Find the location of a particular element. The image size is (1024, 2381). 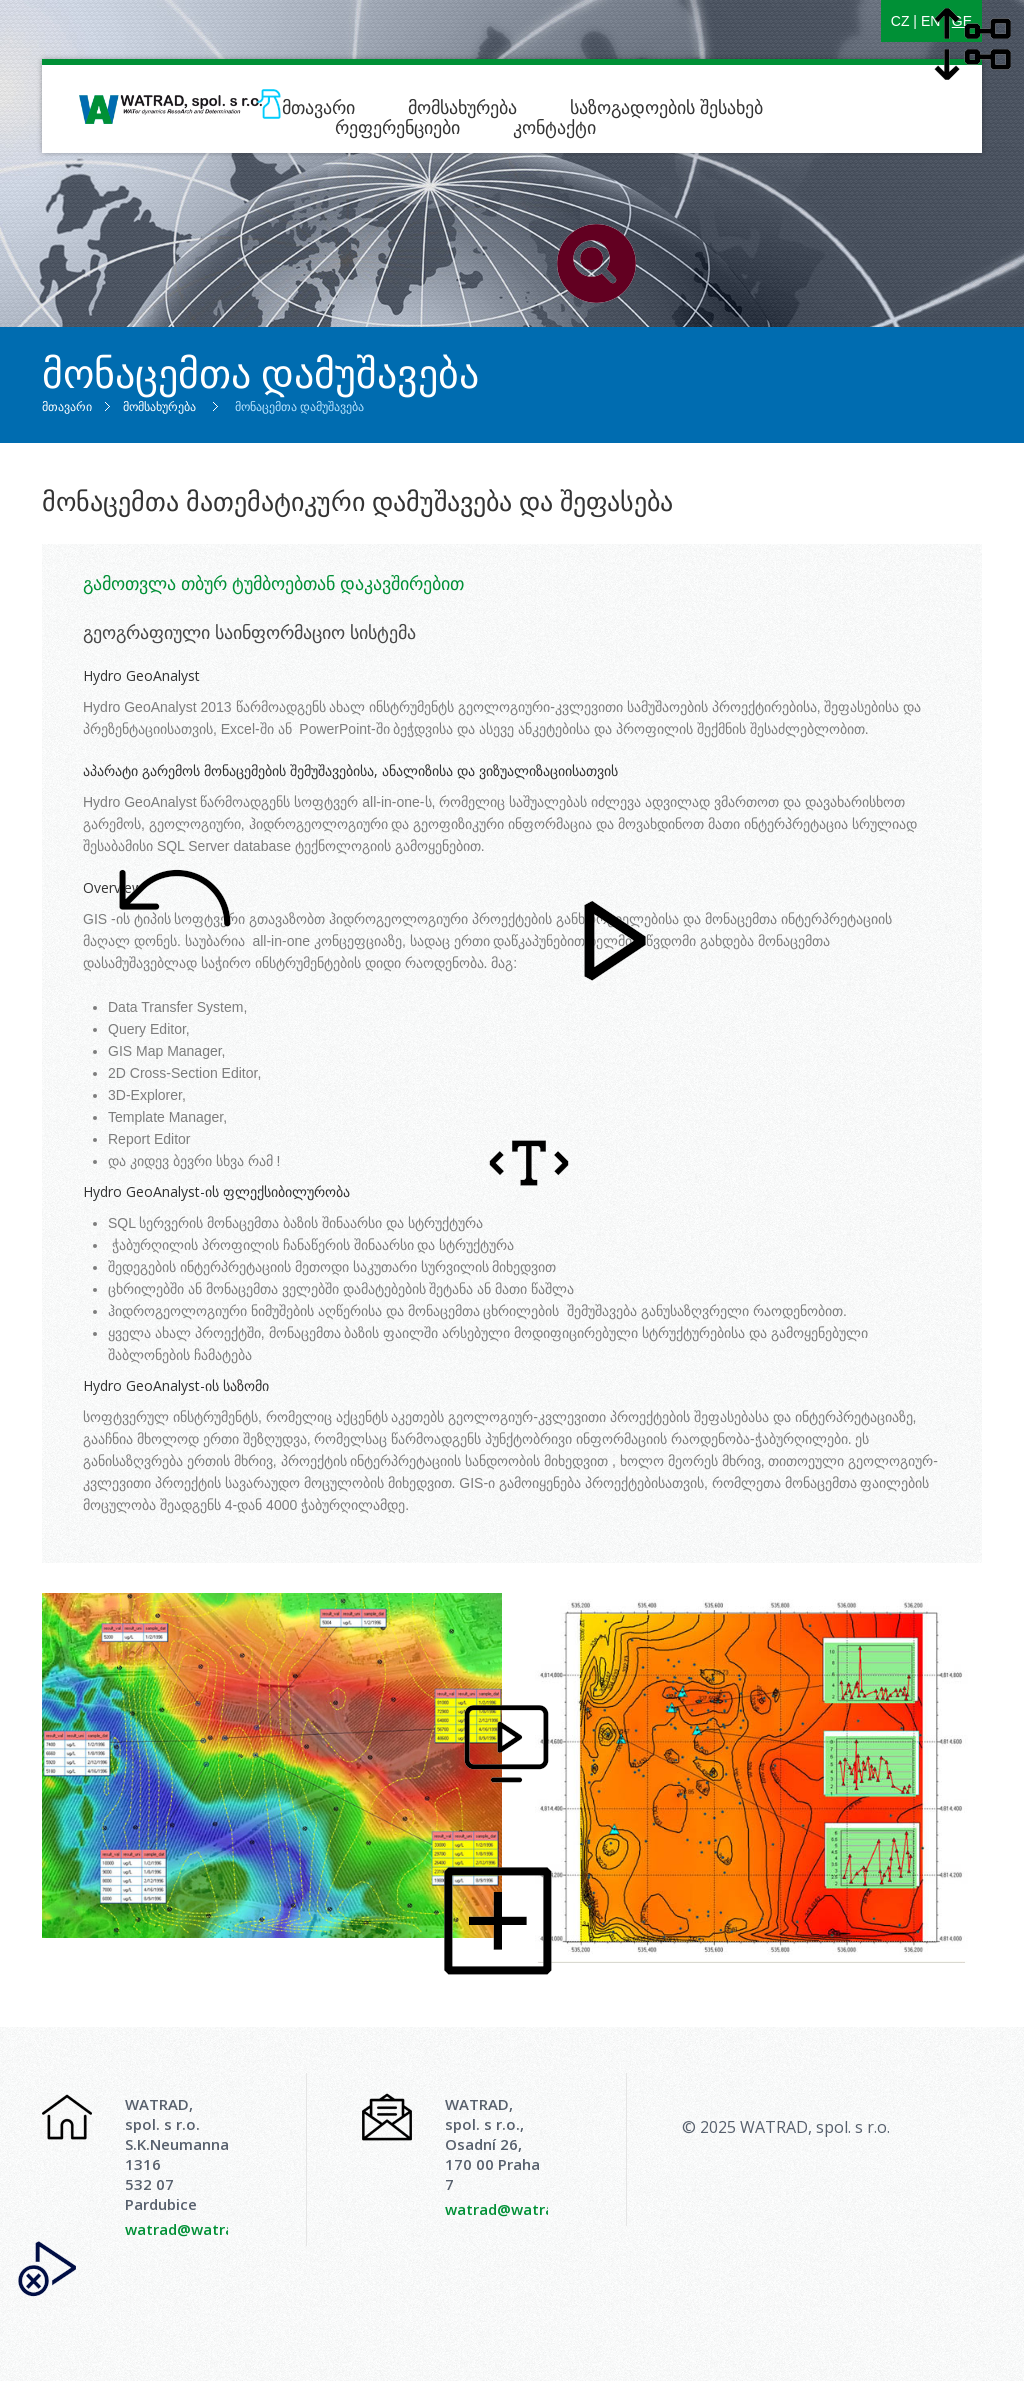

run with errors detected is located at coordinates (48, 2266).